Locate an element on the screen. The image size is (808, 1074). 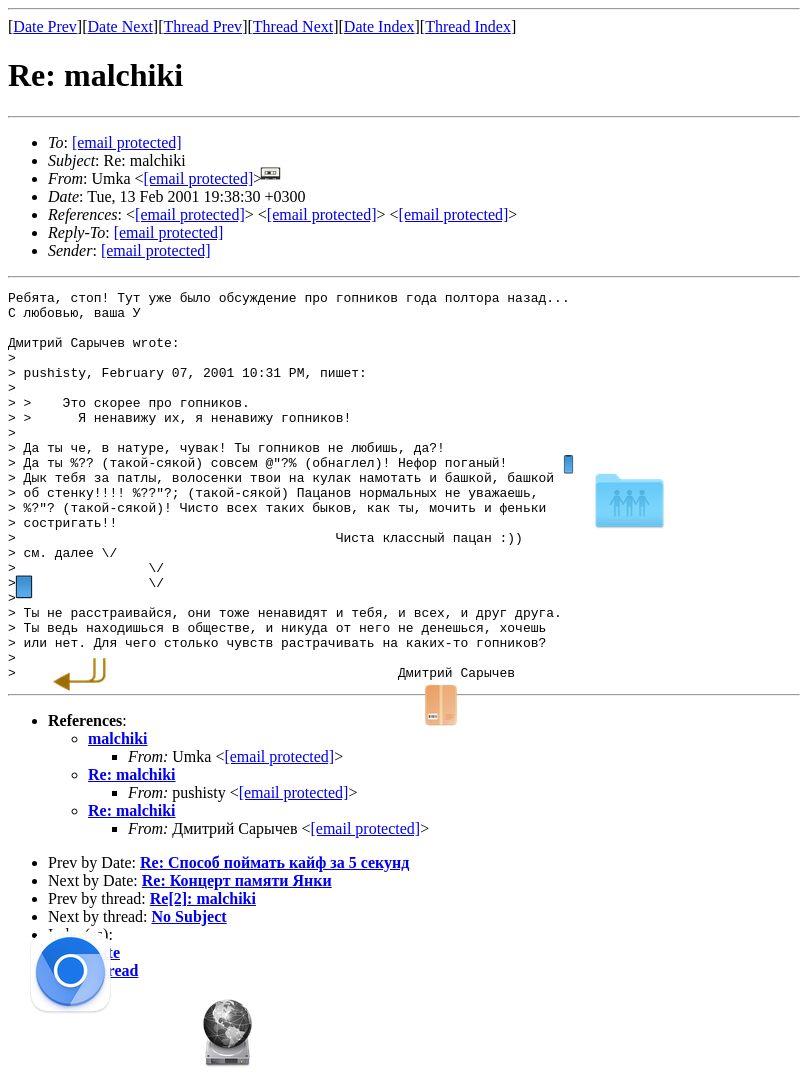
indicates terminal session recording is active is located at coordinates (270, 173).